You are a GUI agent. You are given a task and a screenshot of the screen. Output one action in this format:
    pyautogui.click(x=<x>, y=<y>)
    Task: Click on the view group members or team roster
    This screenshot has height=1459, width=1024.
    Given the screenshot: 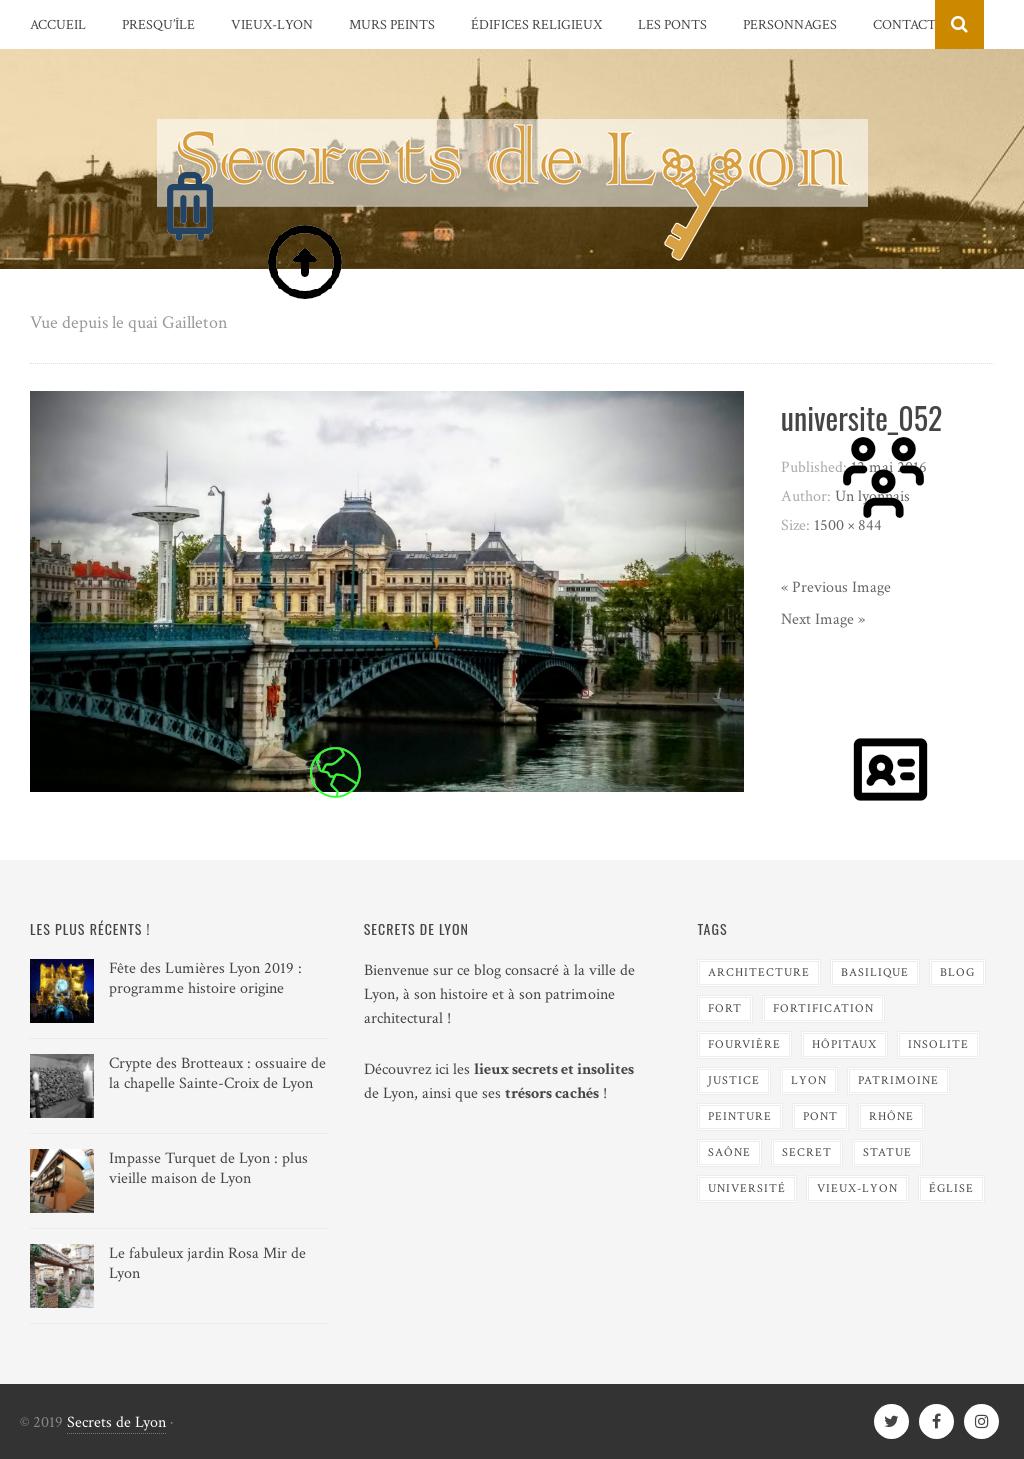 What is the action you would take?
    pyautogui.click(x=883, y=477)
    